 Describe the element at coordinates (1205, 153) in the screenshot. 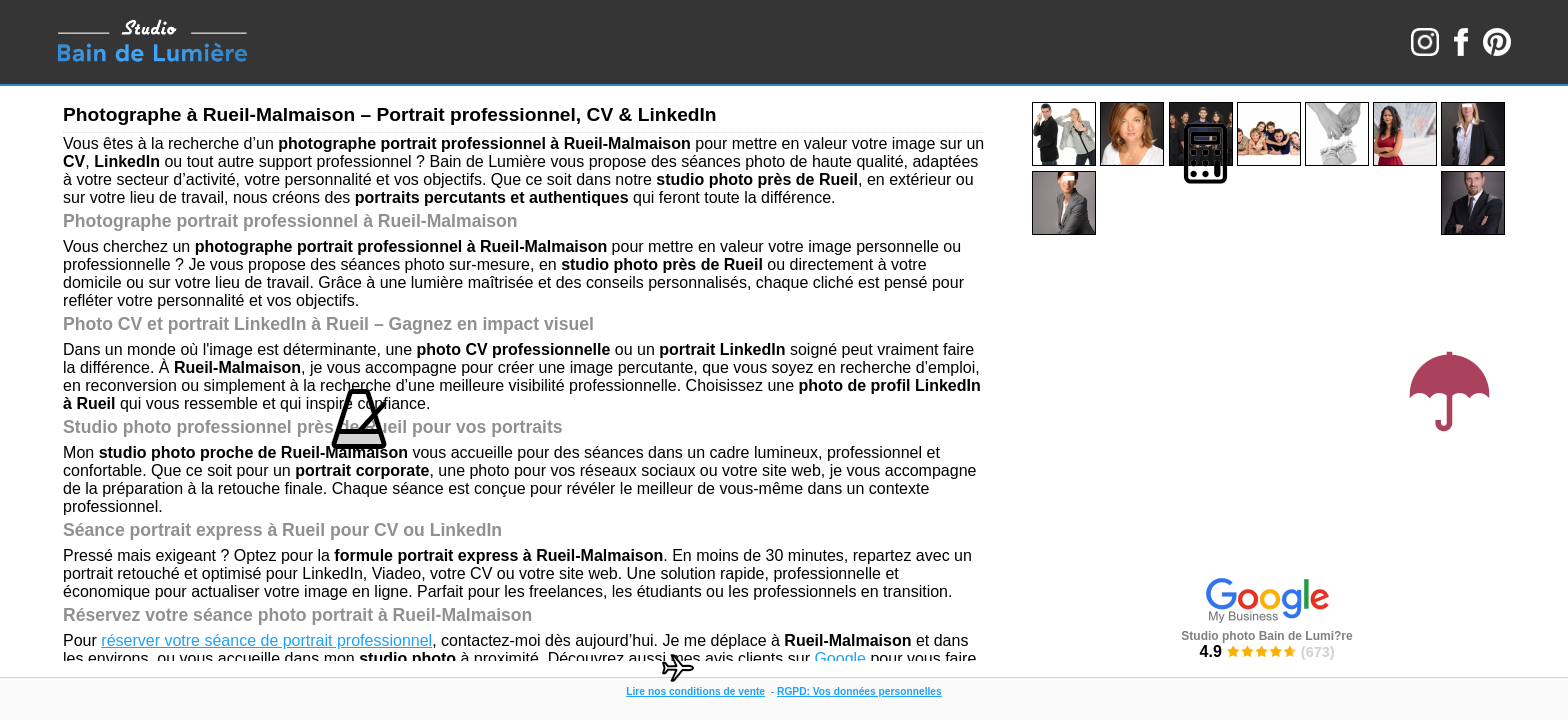

I see `open the calculator app` at that location.